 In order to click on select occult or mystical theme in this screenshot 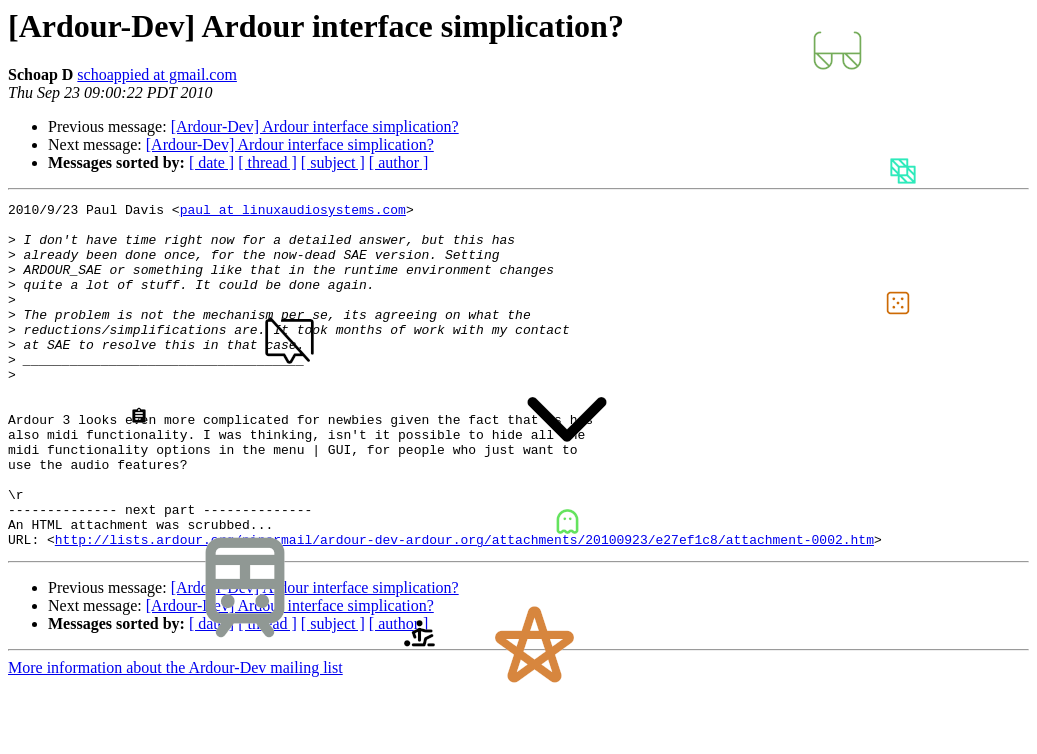, I will do `click(534, 648)`.